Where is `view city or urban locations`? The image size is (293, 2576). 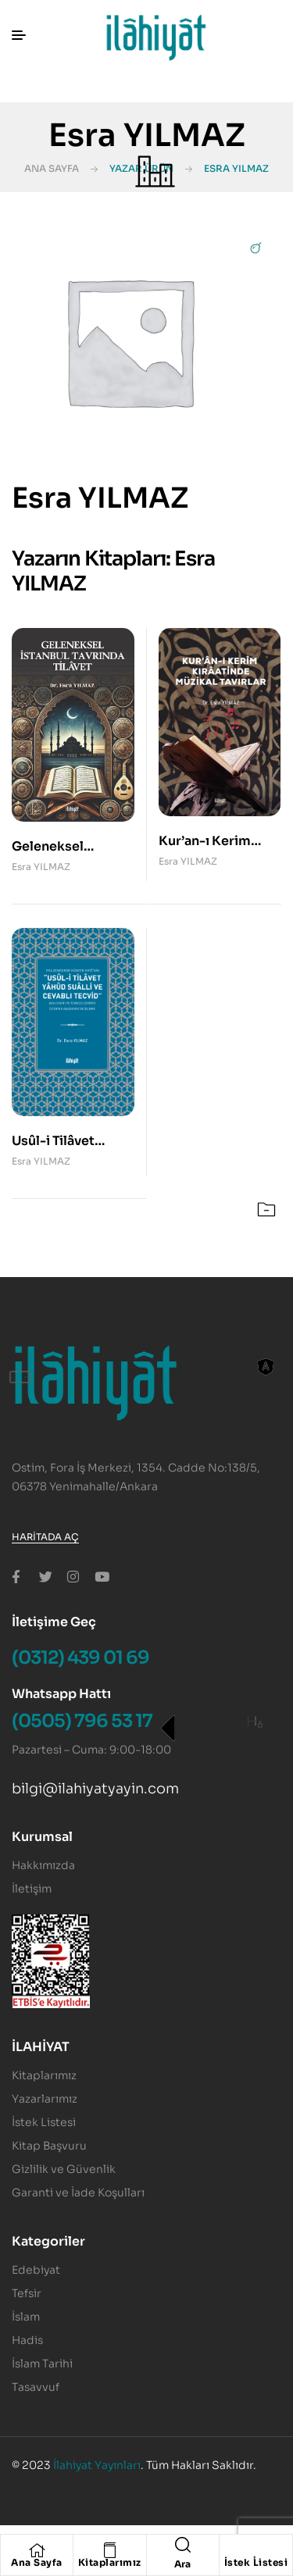
view city or urban locations is located at coordinates (155, 171).